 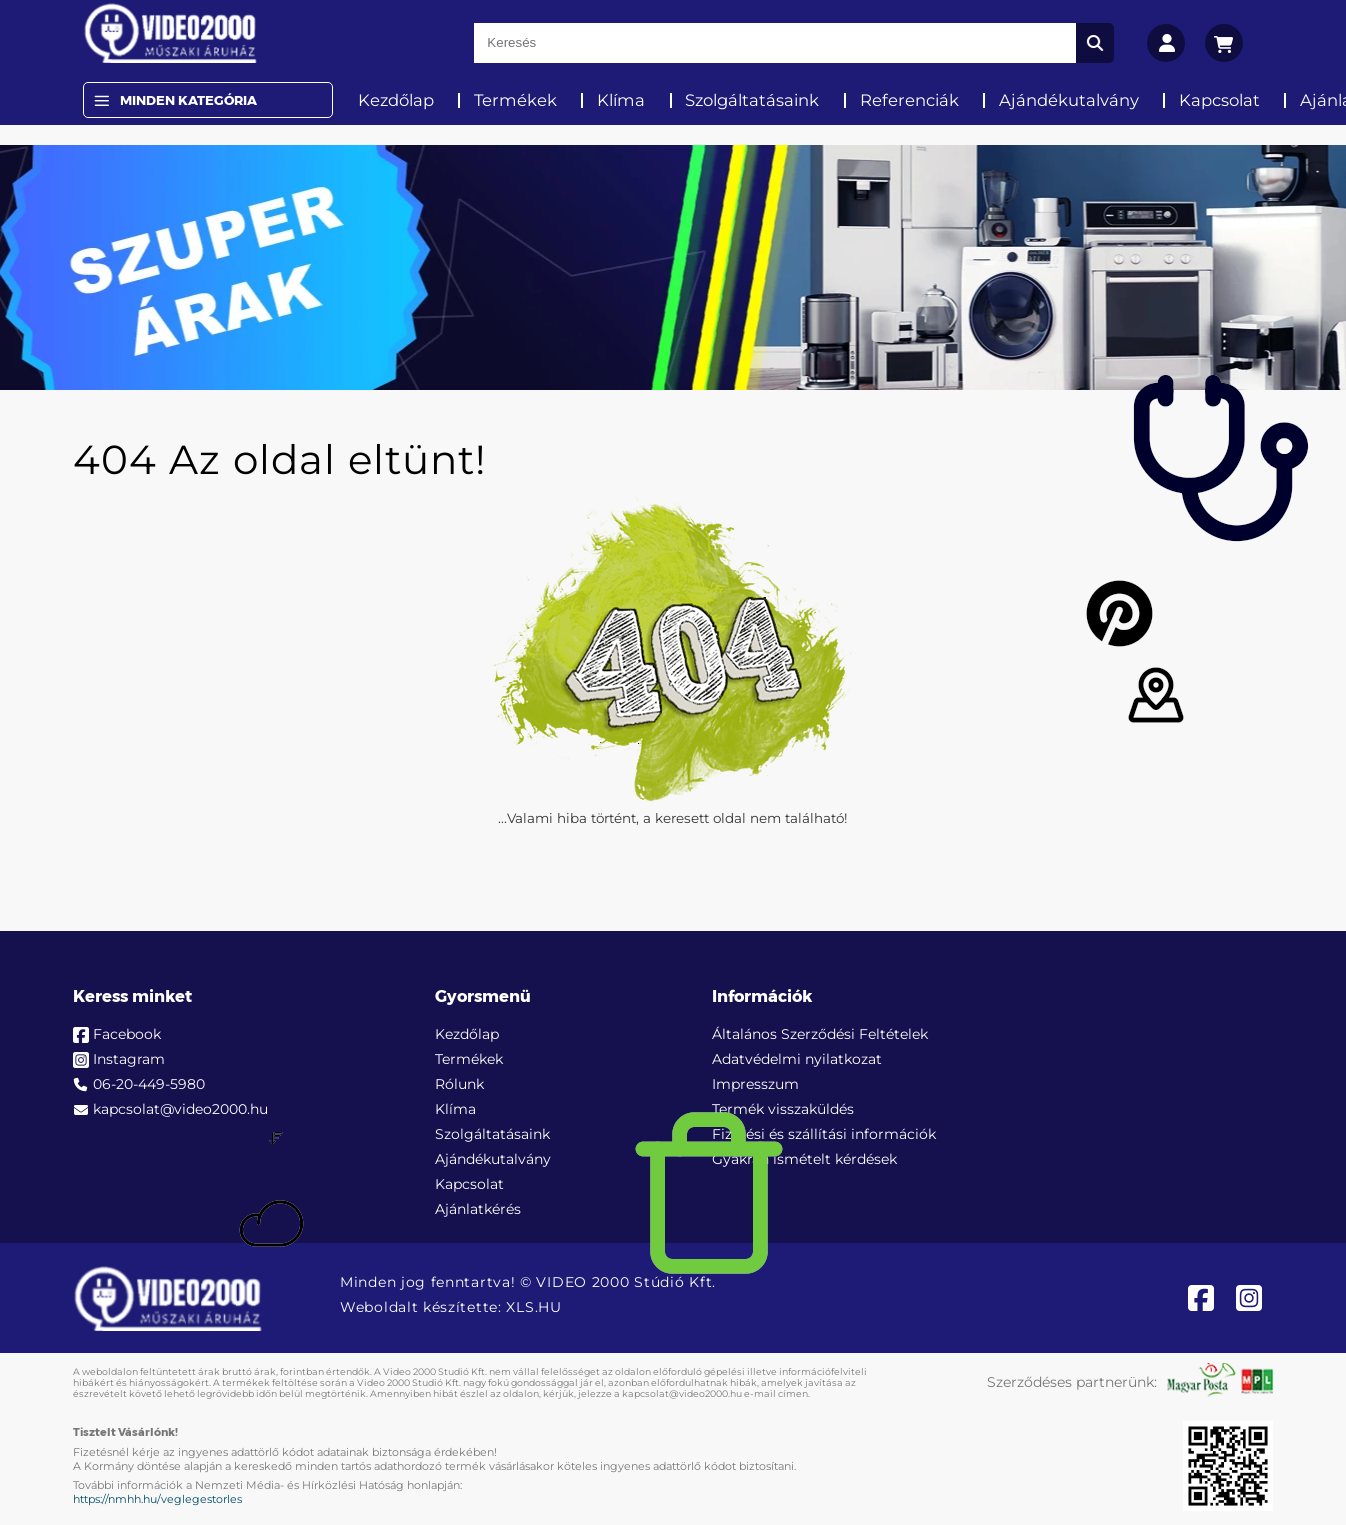 I want to click on delete selected item, so click(x=709, y=1193).